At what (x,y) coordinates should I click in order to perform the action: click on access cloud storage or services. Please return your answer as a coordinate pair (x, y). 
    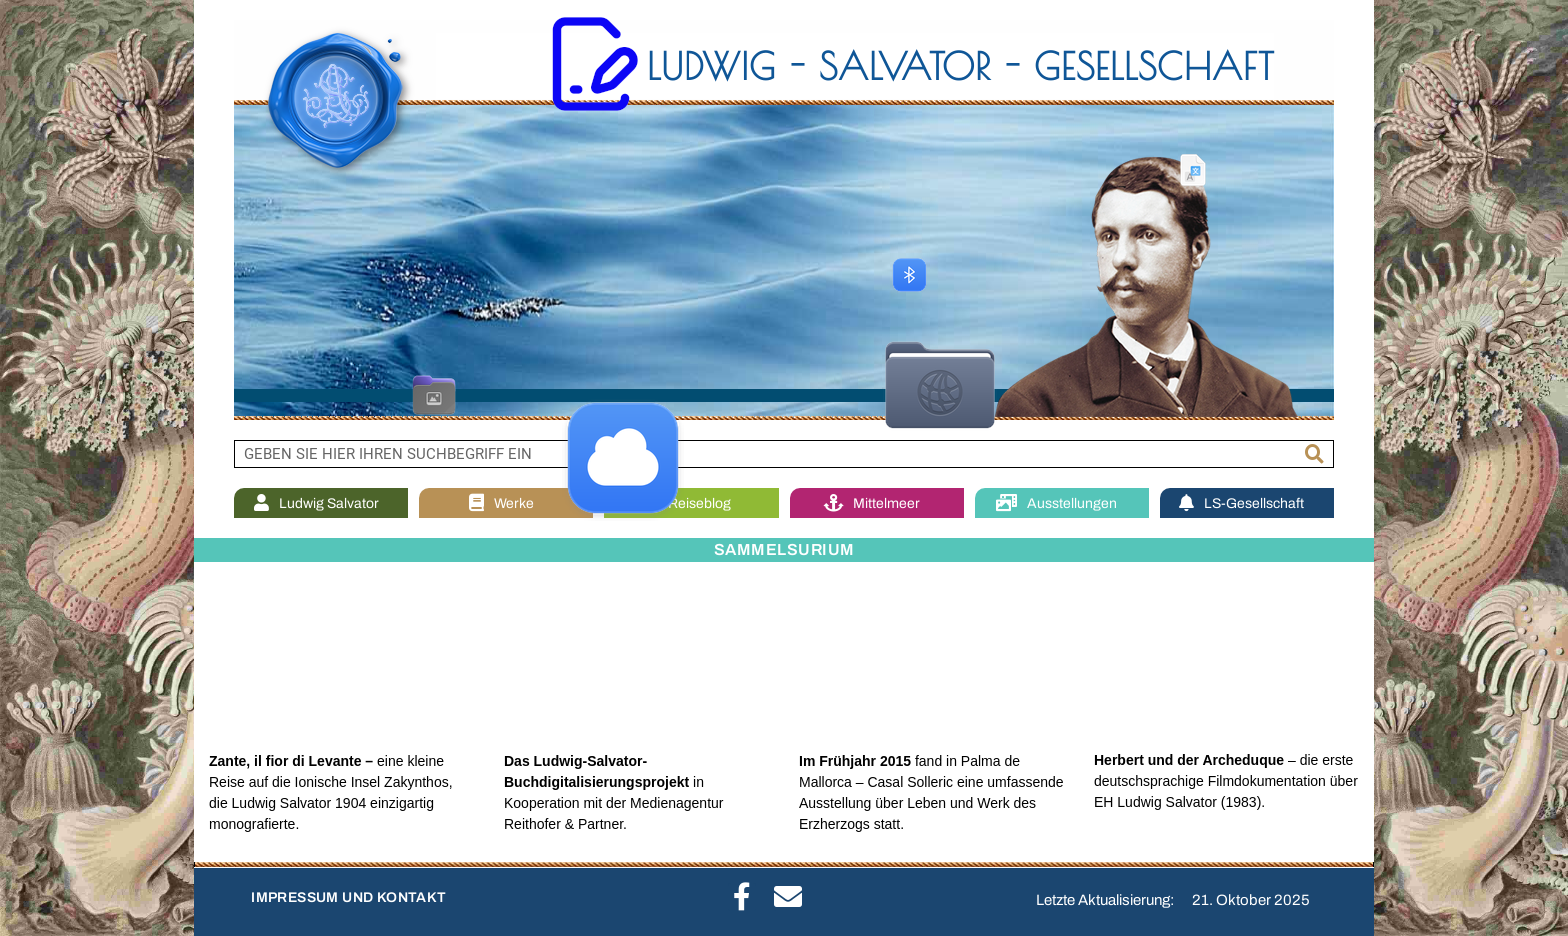
    Looking at the image, I should click on (623, 458).